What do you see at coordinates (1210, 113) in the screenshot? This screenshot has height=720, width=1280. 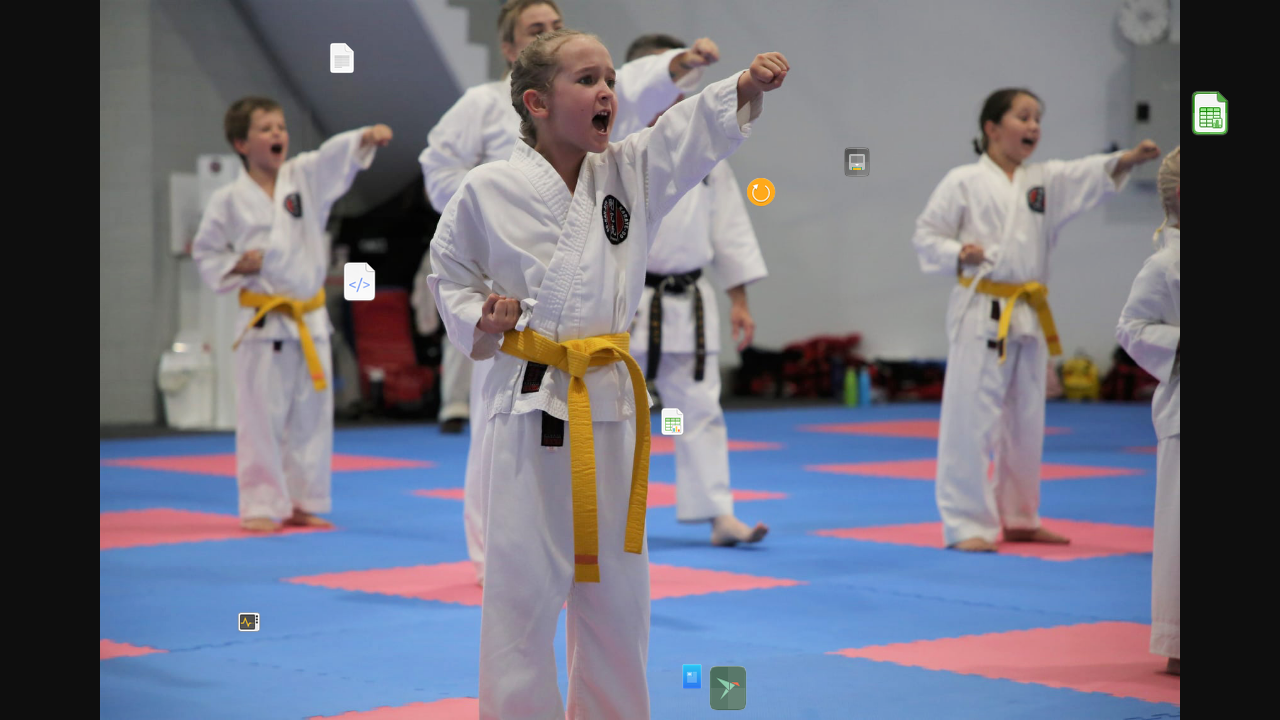 I see `open an opendocument spreadsheet file` at bounding box center [1210, 113].